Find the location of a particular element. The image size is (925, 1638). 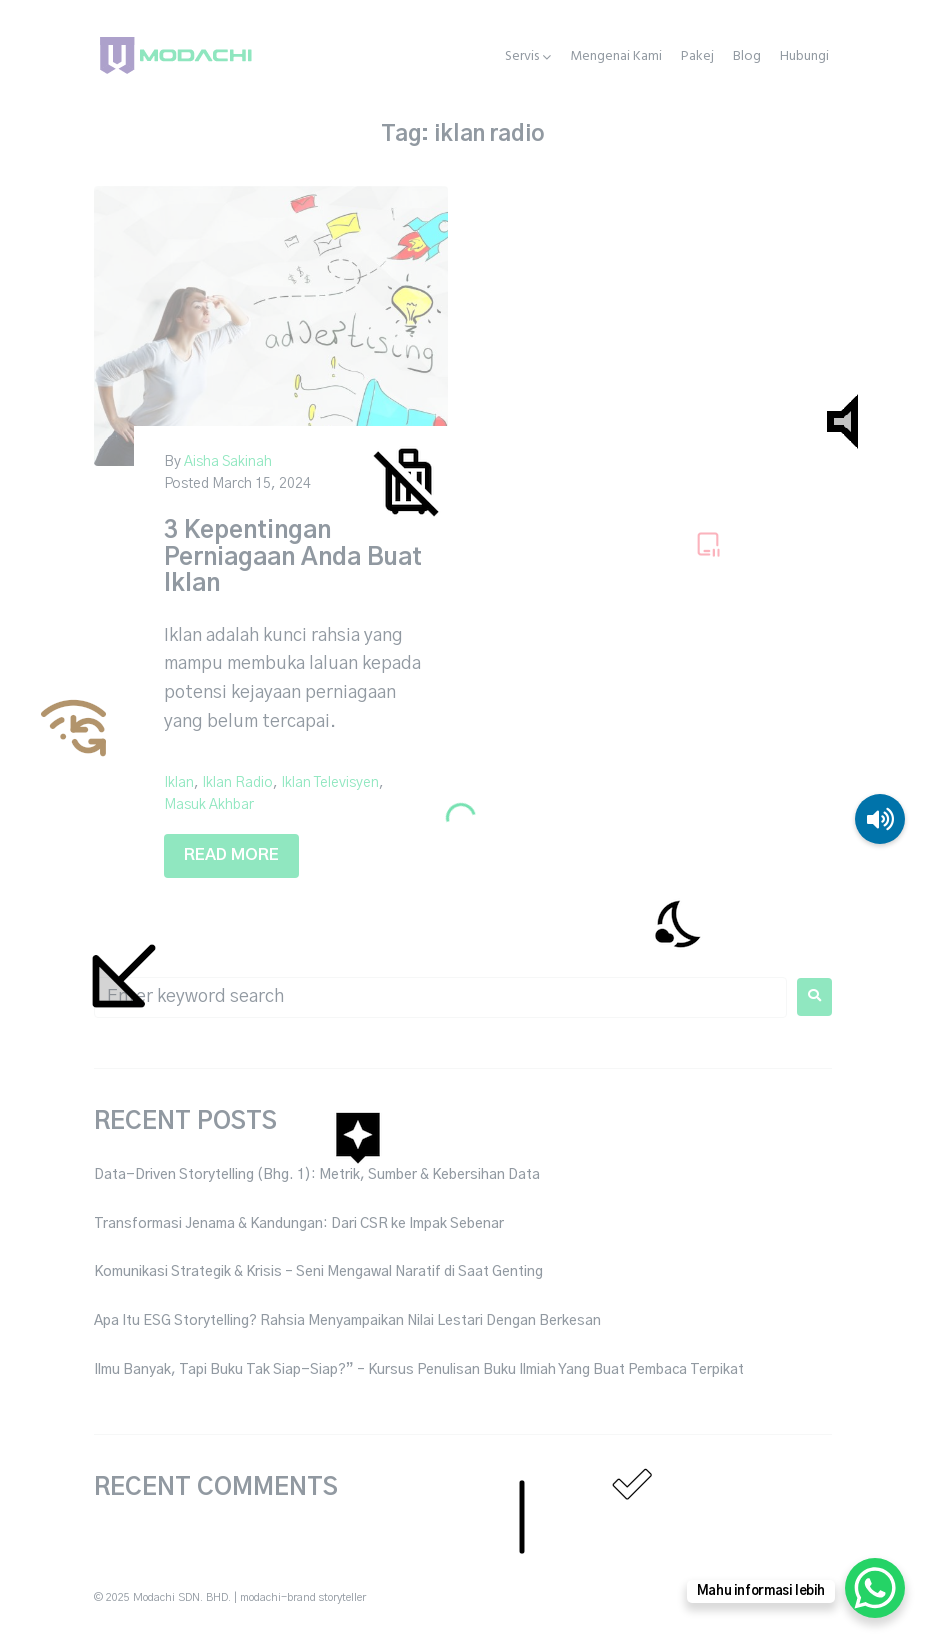

confirm or submit an action is located at coordinates (631, 1483).